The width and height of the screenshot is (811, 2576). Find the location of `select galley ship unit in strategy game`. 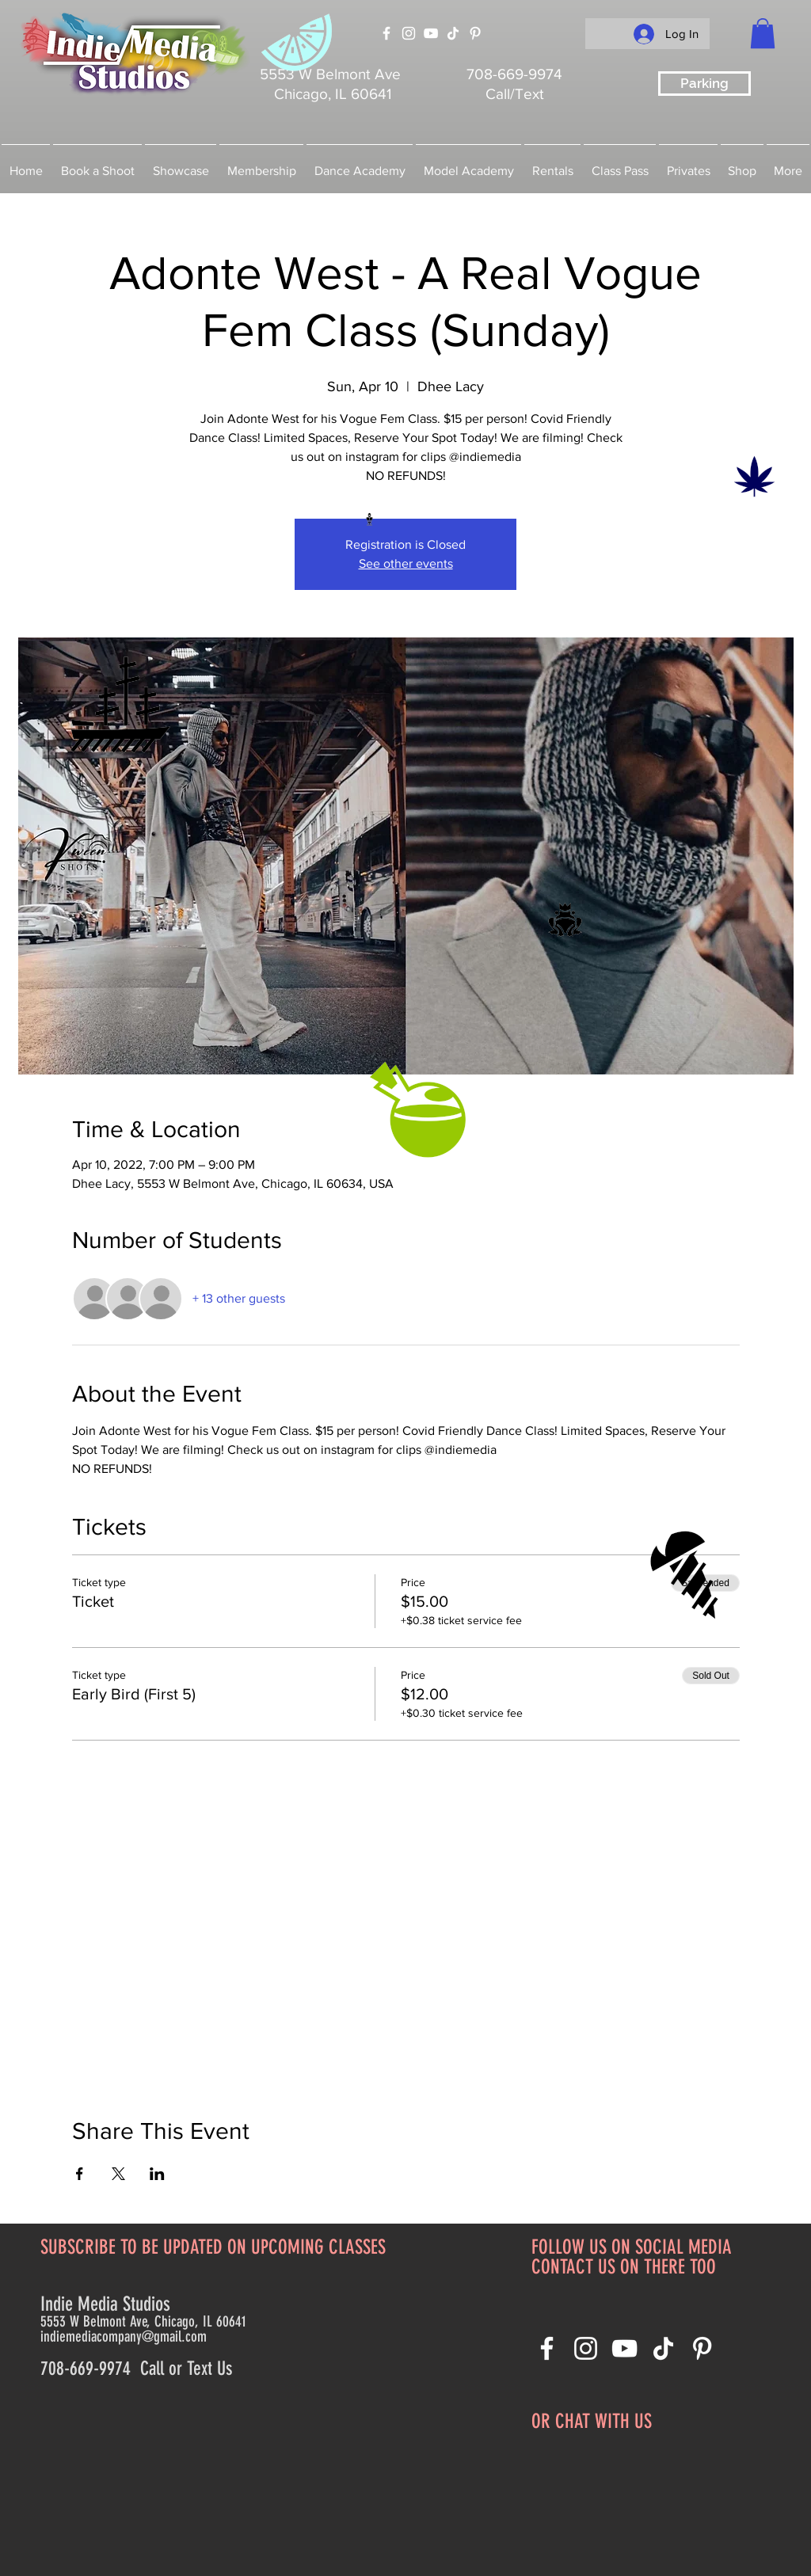

select galley ship unit in strategy game is located at coordinates (120, 705).